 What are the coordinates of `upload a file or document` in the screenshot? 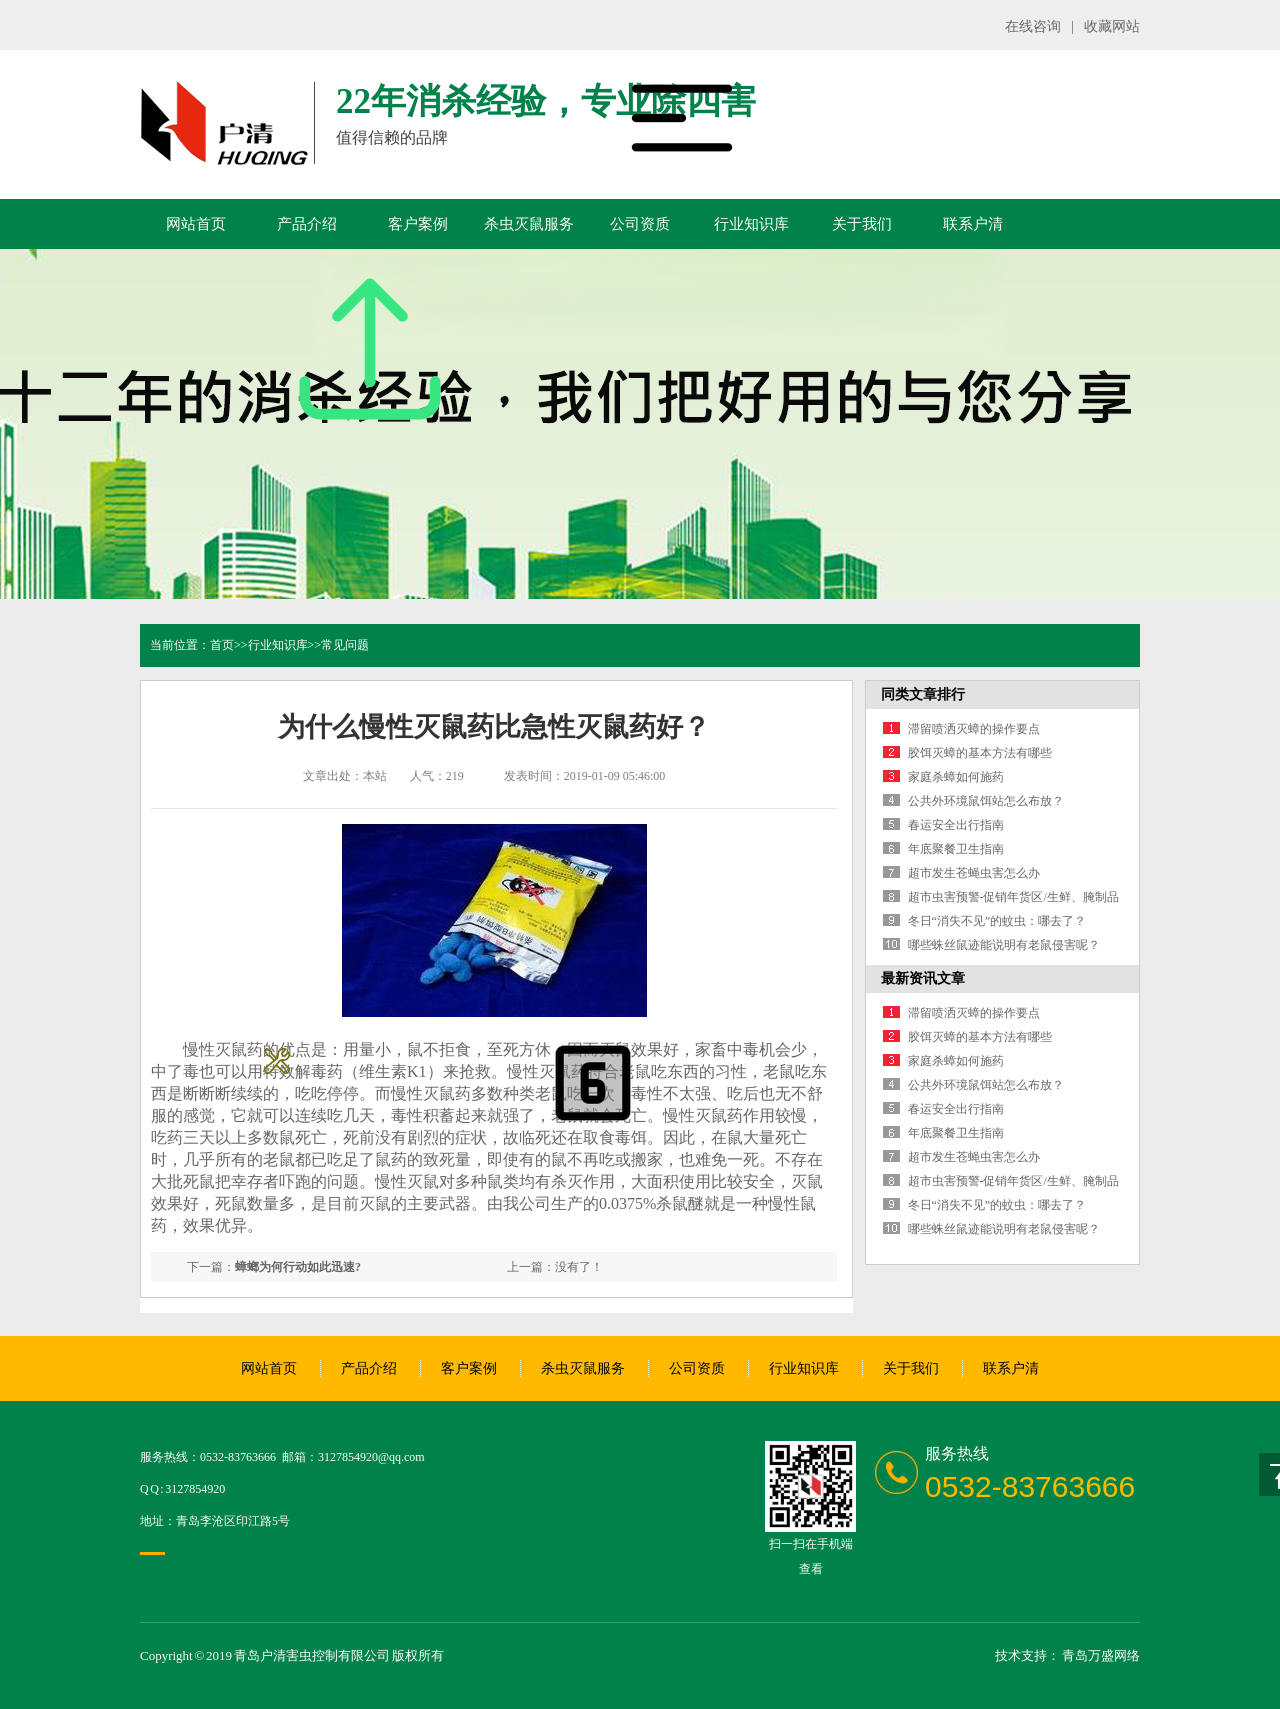 It's located at (370, 349).